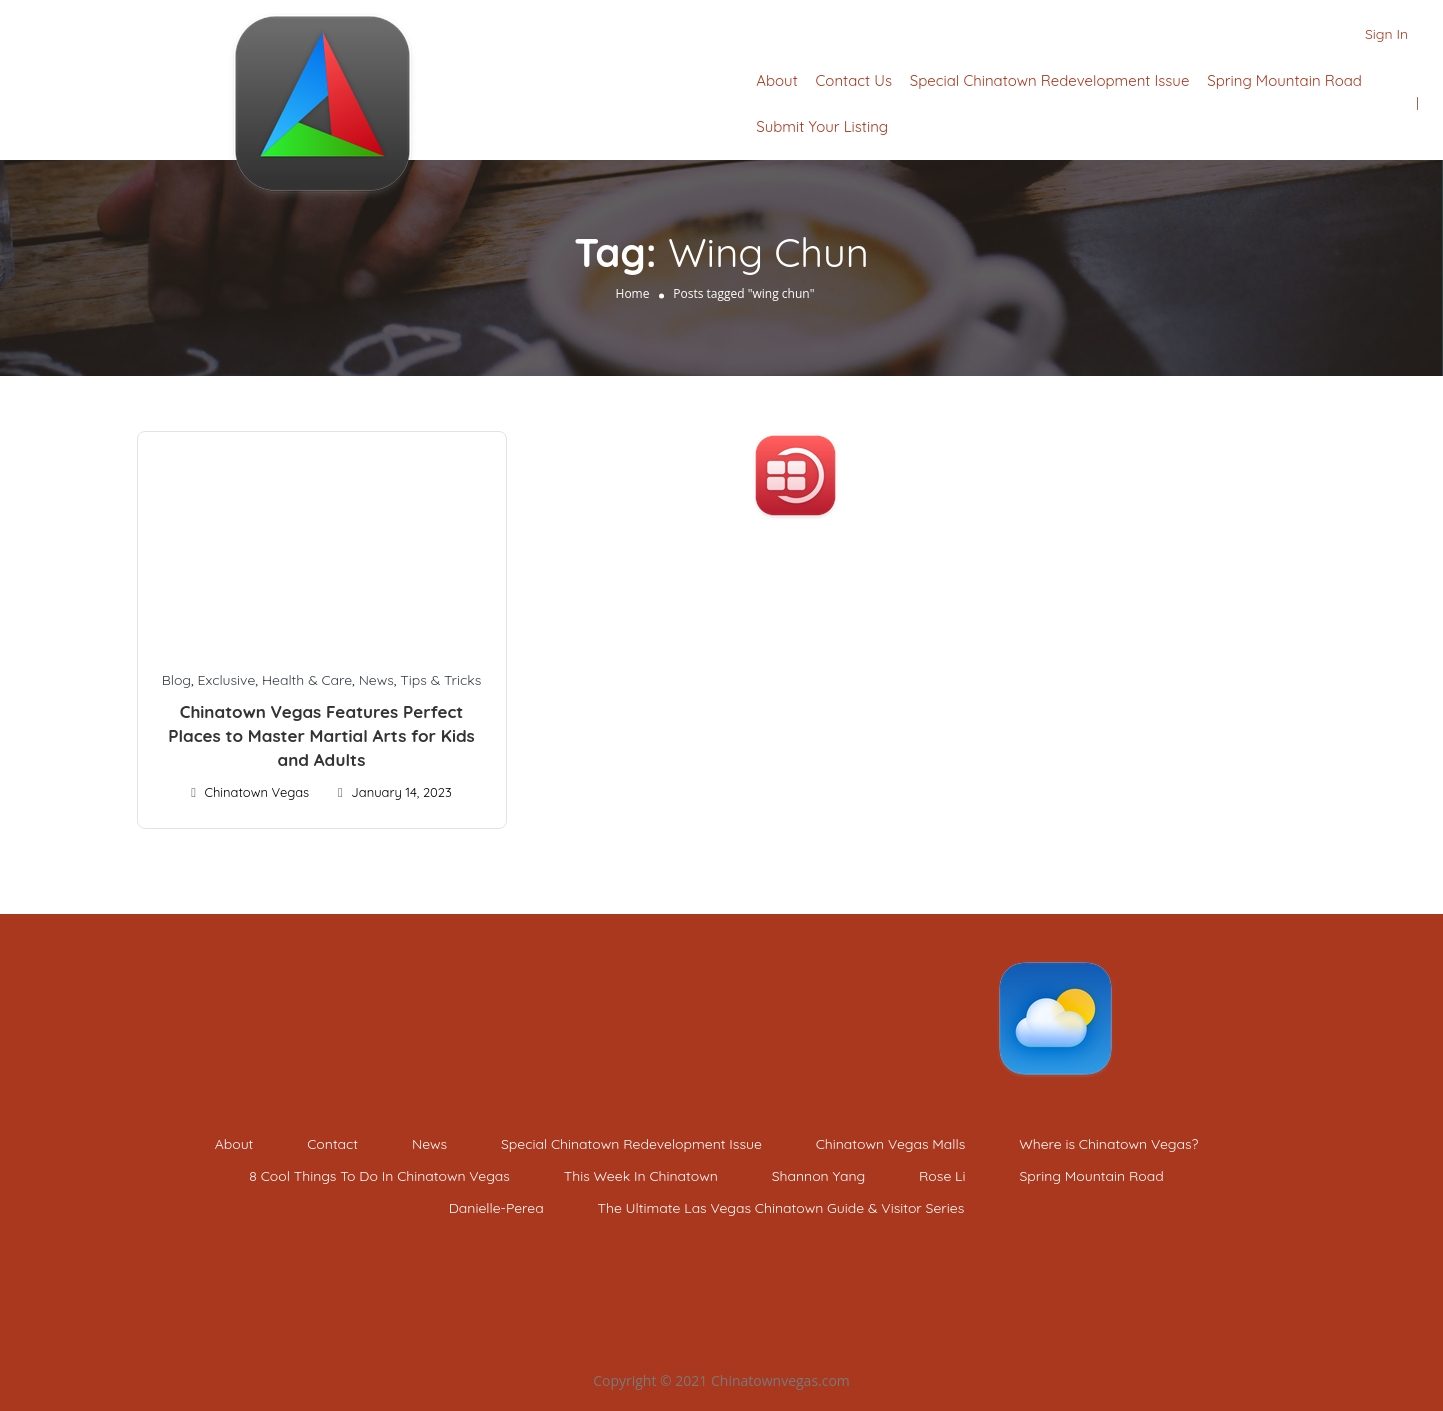  What do you see at coordinates (795, 475) in the screenshot?
I see `open budgie desktop window previews app` at bounding box center [795, 475].